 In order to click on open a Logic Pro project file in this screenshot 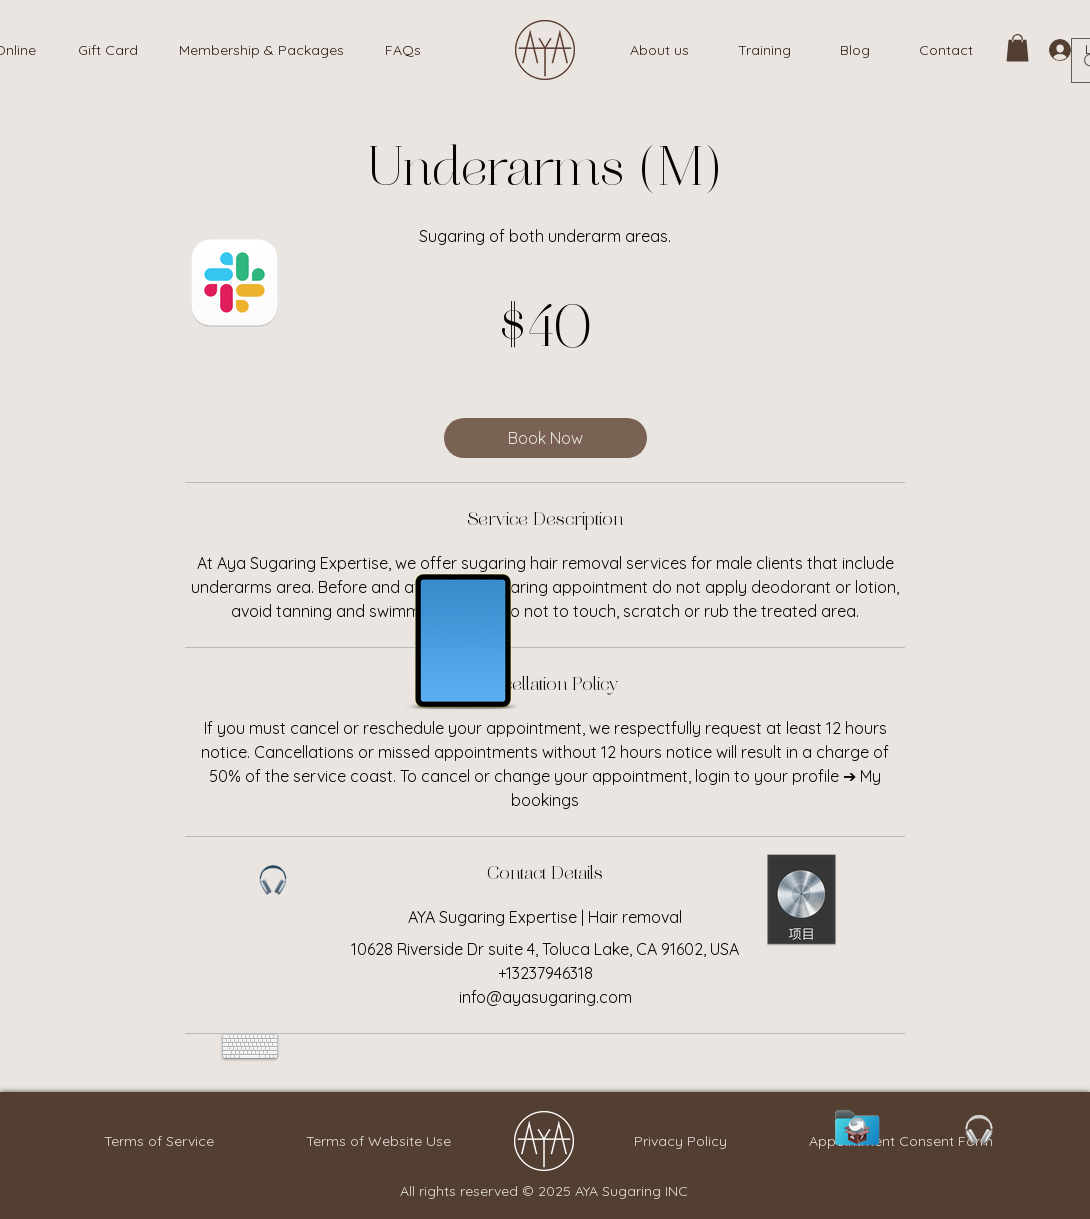, I will do `click(801, 901)`.